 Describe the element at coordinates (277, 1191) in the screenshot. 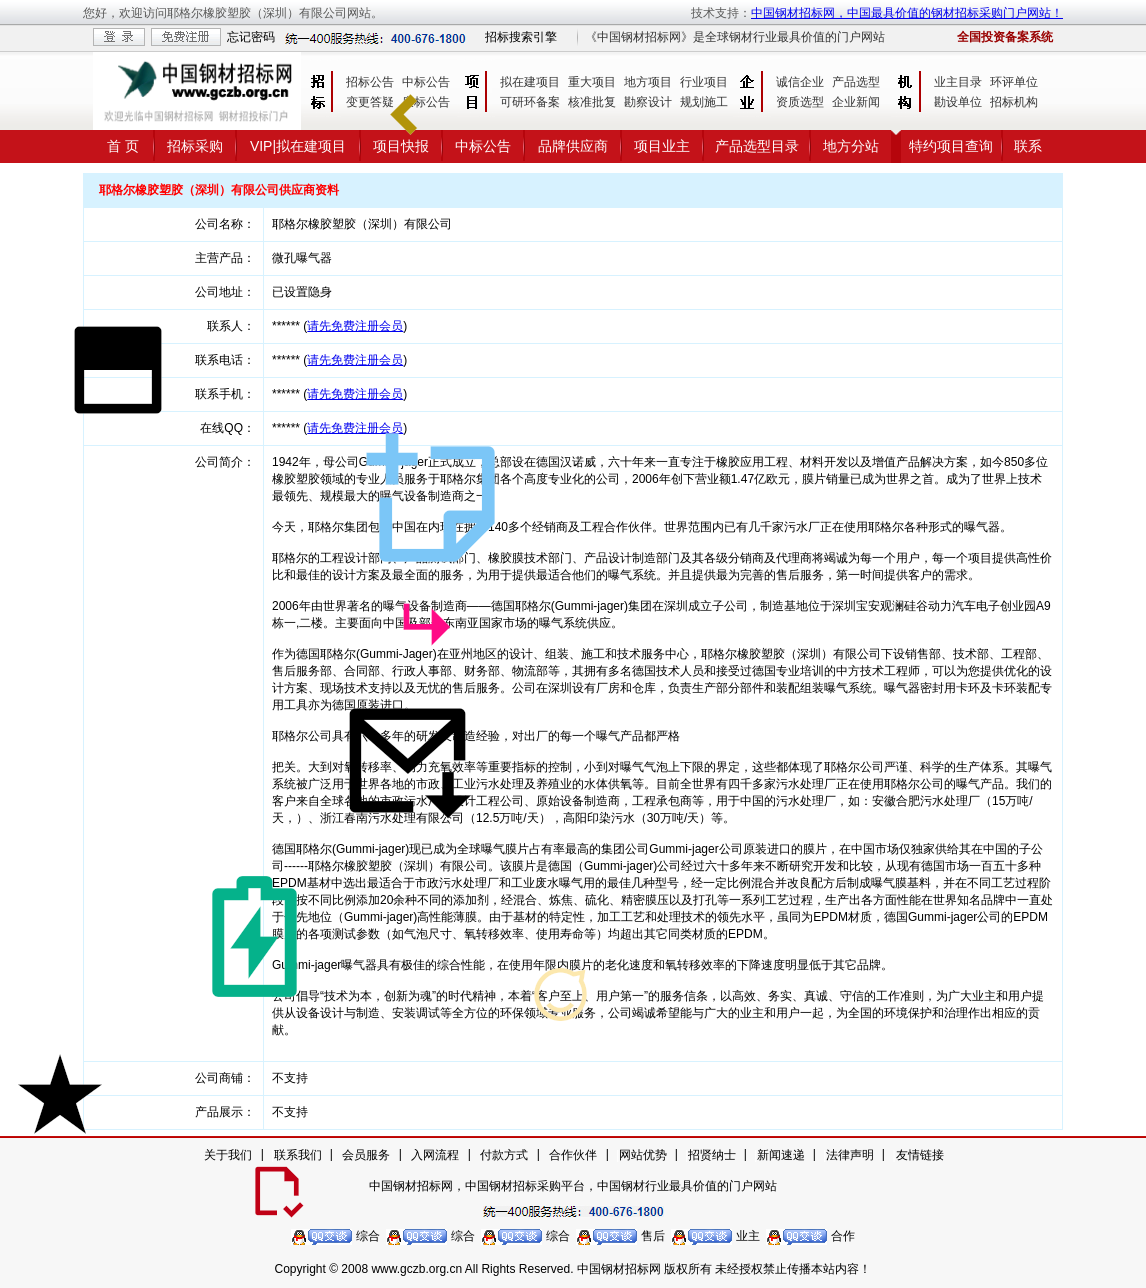

I see `file successfully uploaded or verified` at that location.